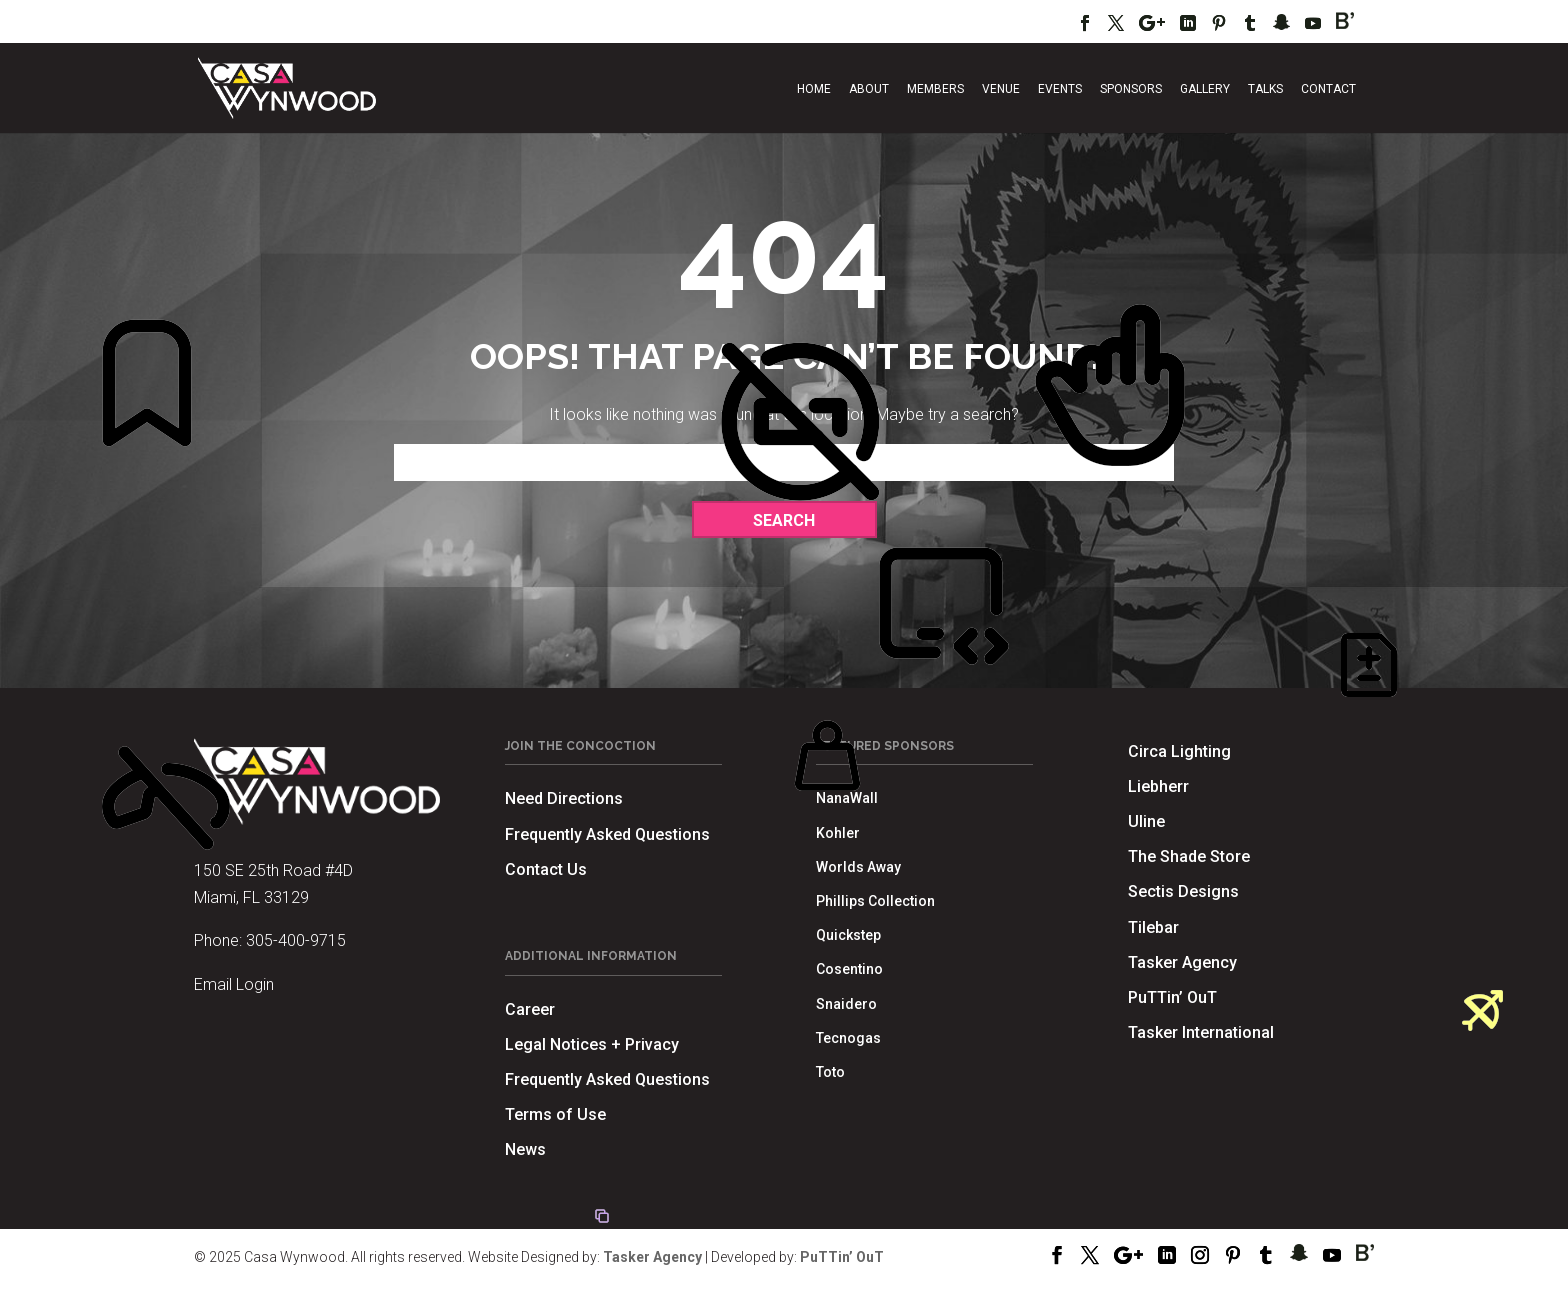 The width and height of the screenshot is (1568, 1309). What do you see at coordinates (1112, 377) in the screenshot?
I see `select or highlight the ring finger for gesture input` at bounding box center [1112, 377].